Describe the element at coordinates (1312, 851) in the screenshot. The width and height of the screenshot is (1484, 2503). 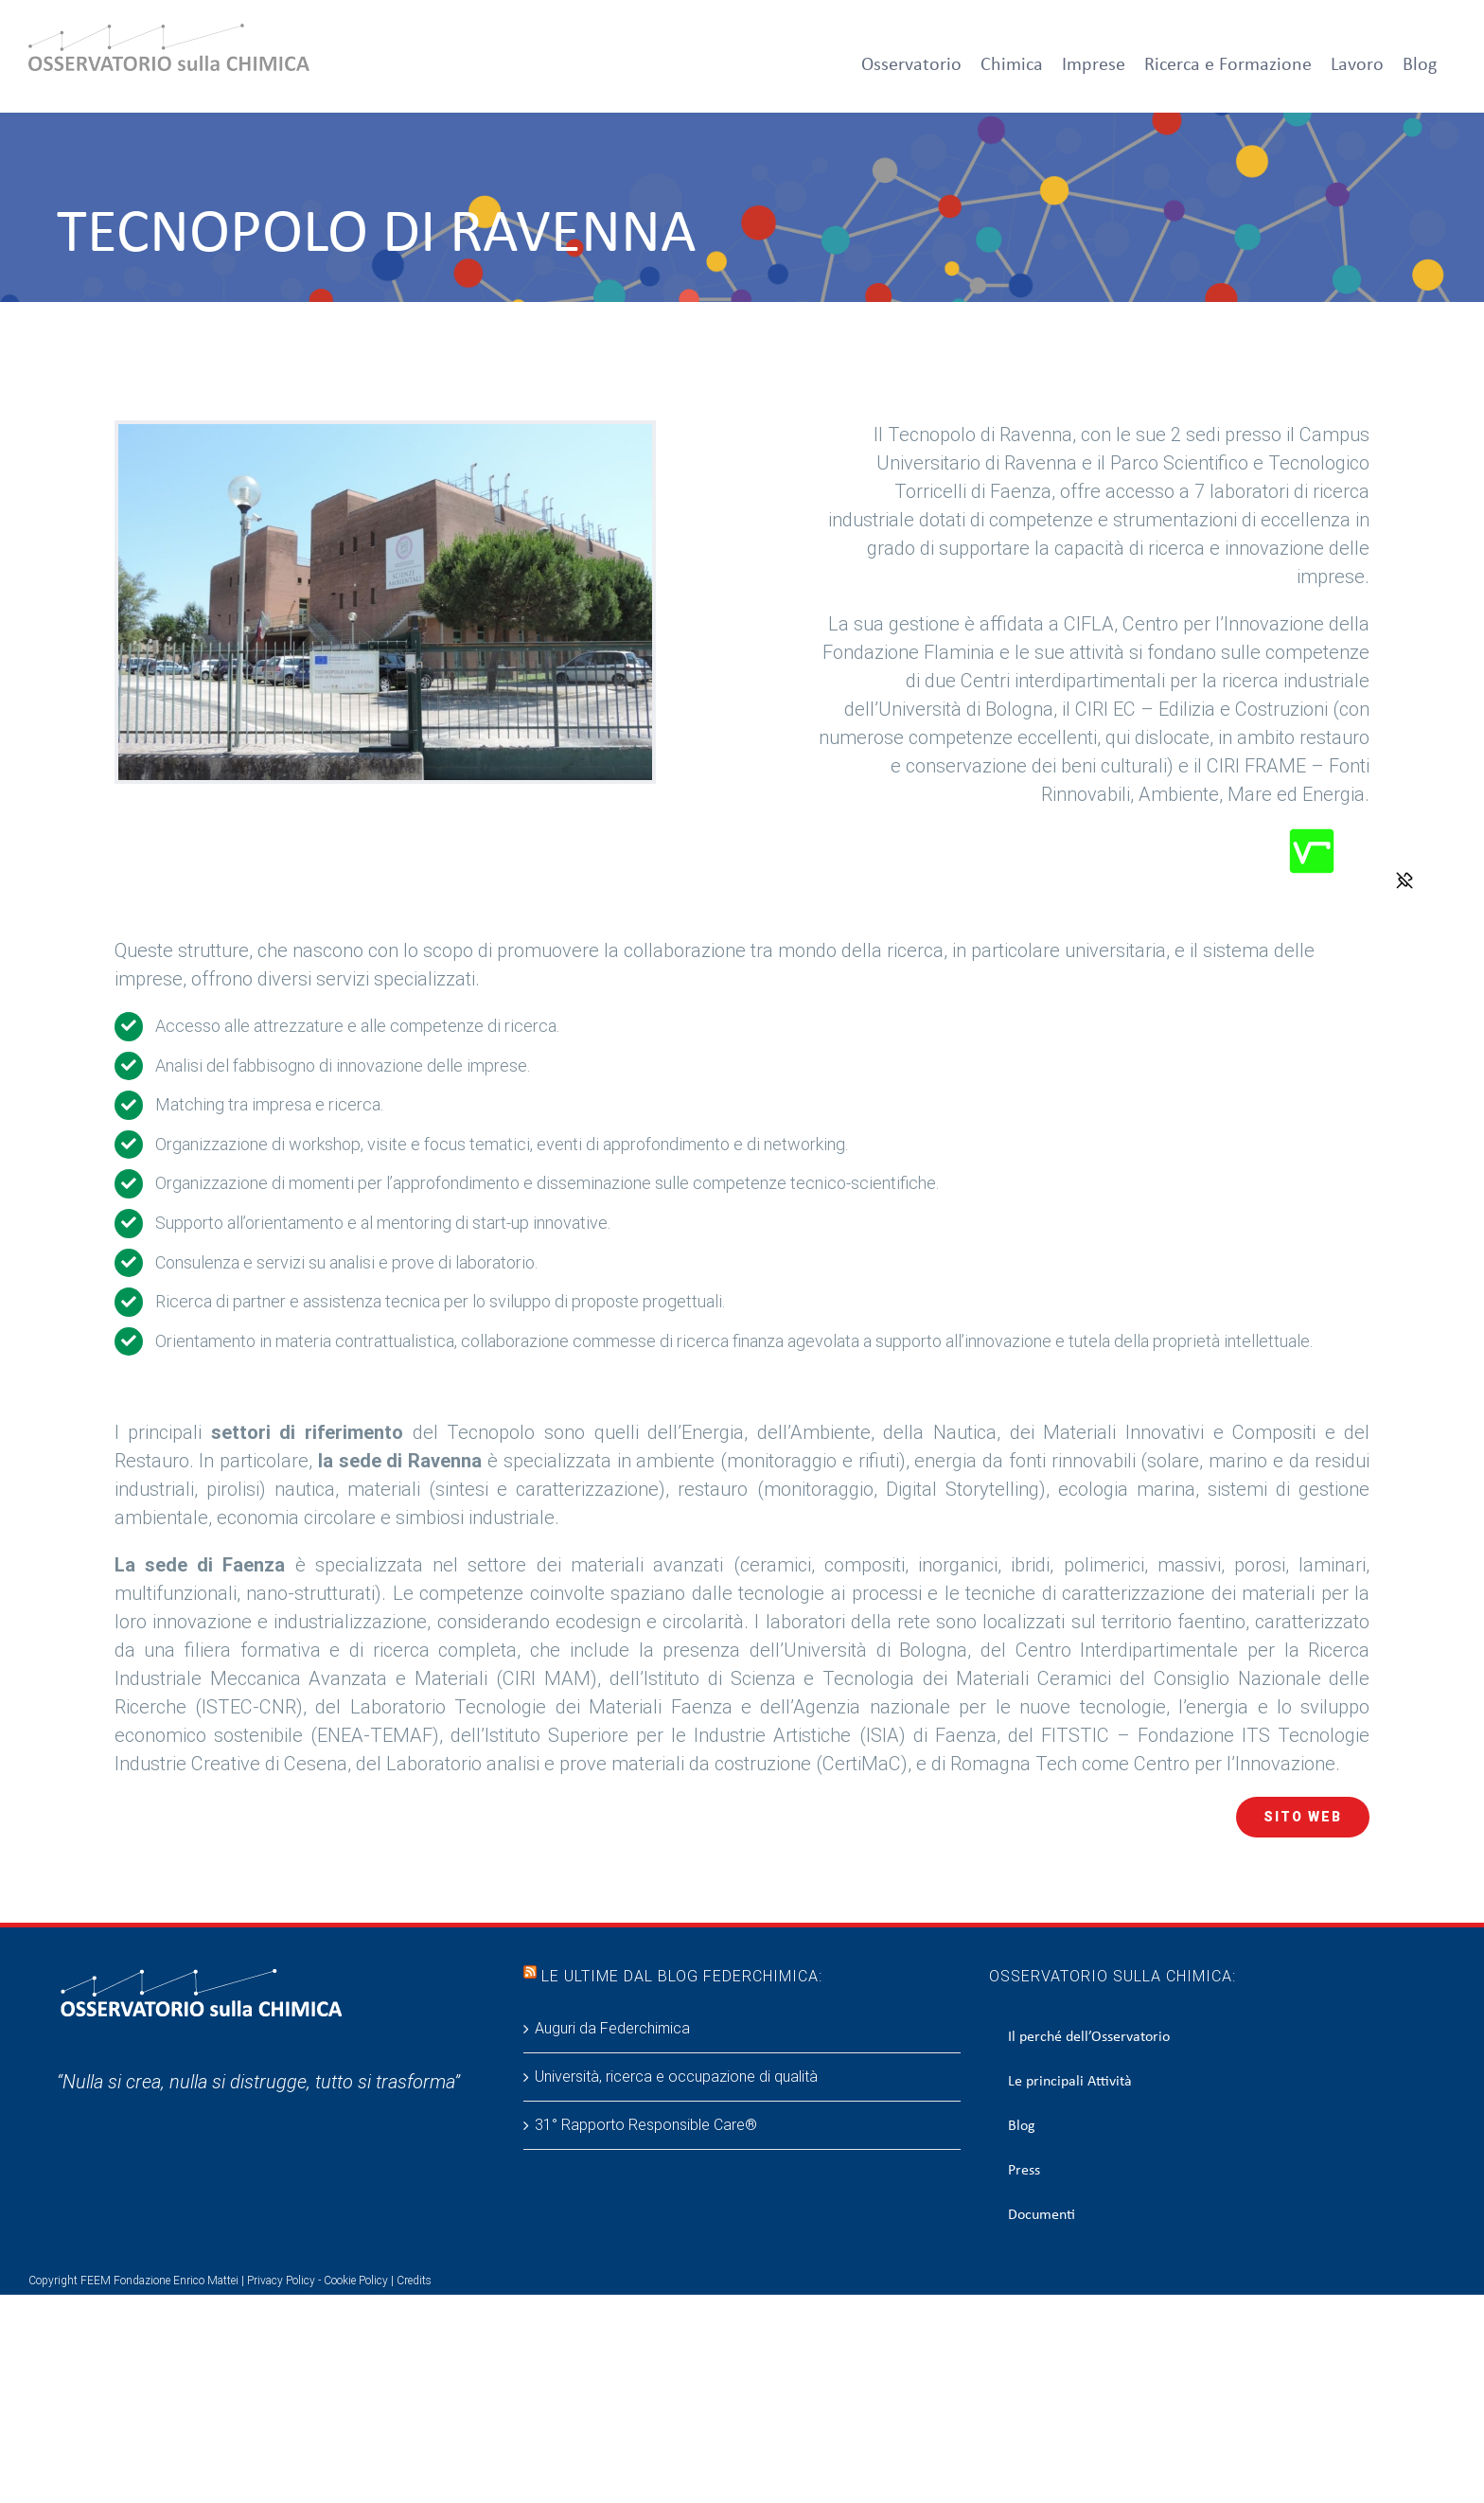
I see `insert square root symbol` at that location.